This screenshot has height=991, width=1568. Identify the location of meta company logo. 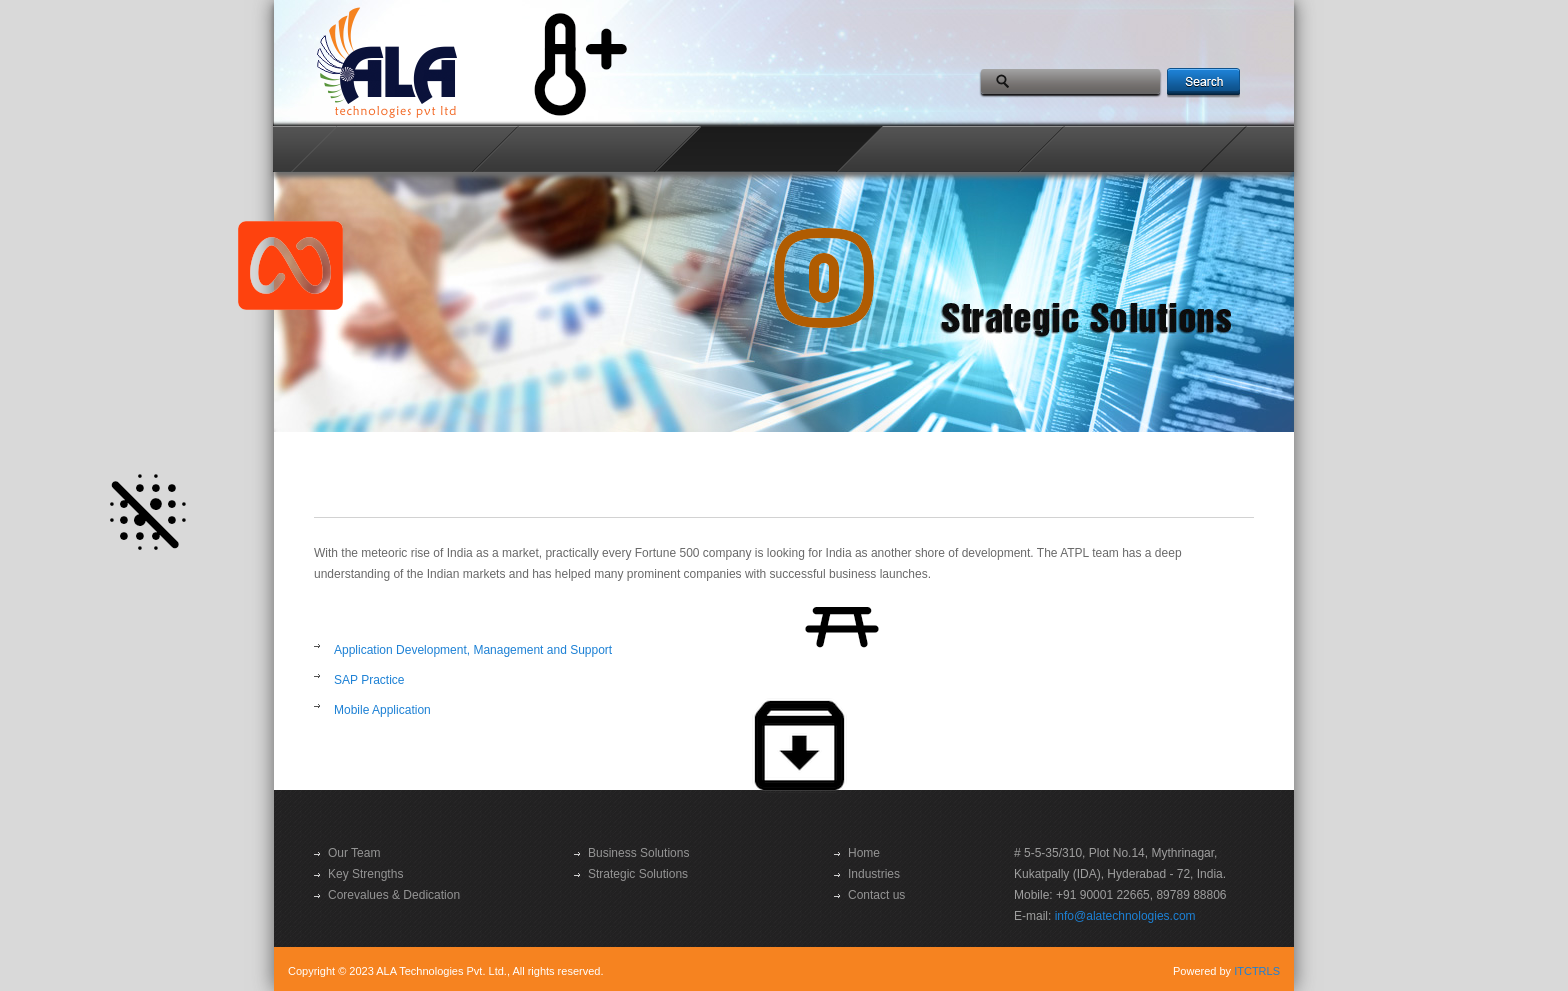
(290, 265).